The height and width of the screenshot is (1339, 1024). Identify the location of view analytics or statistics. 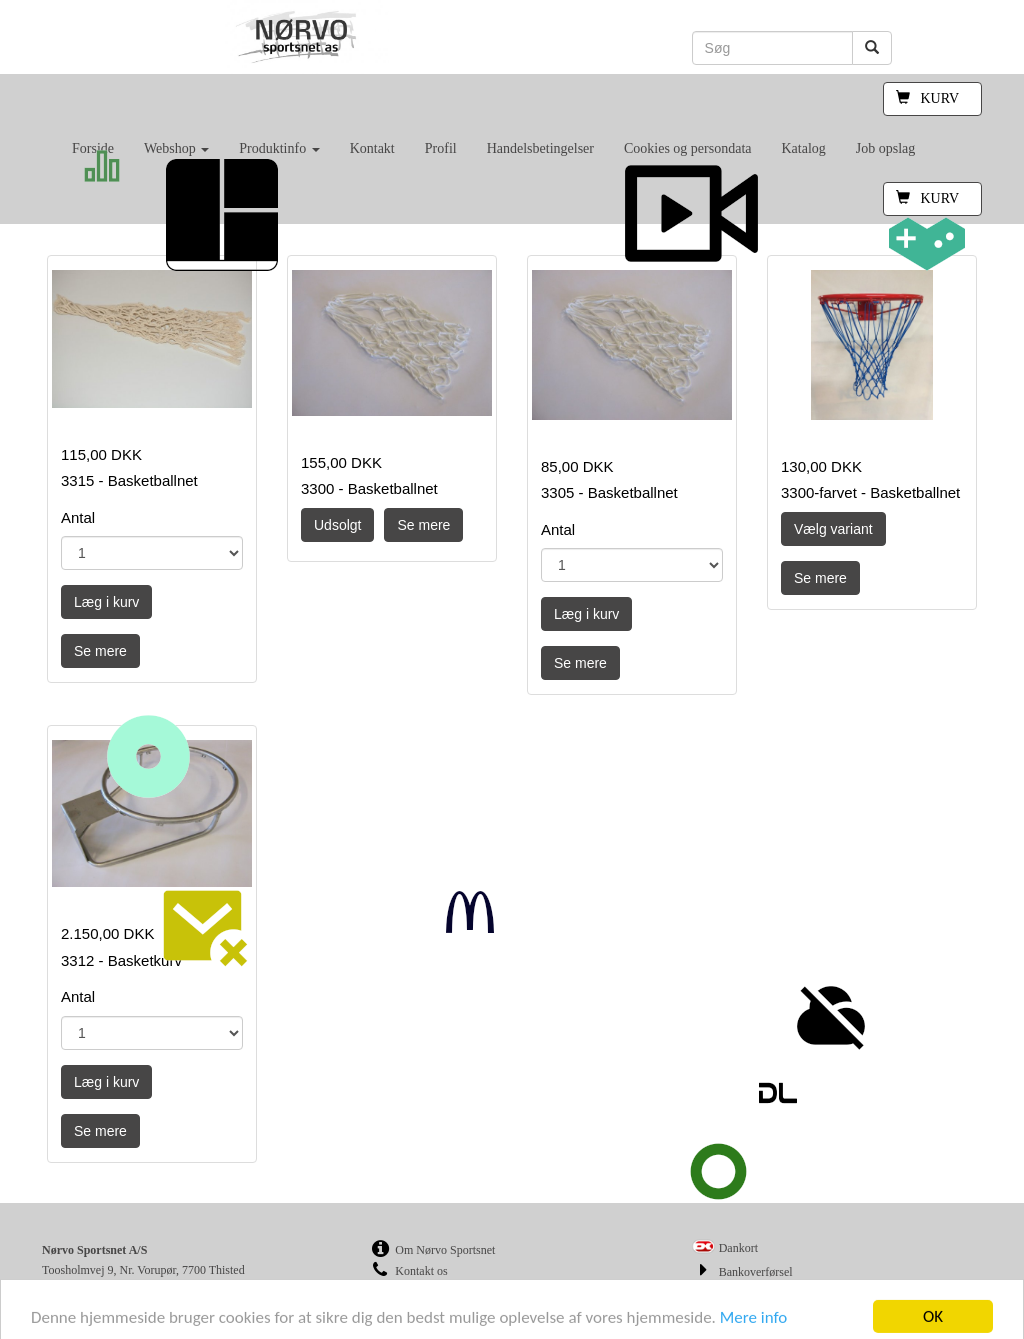
(102, 166).